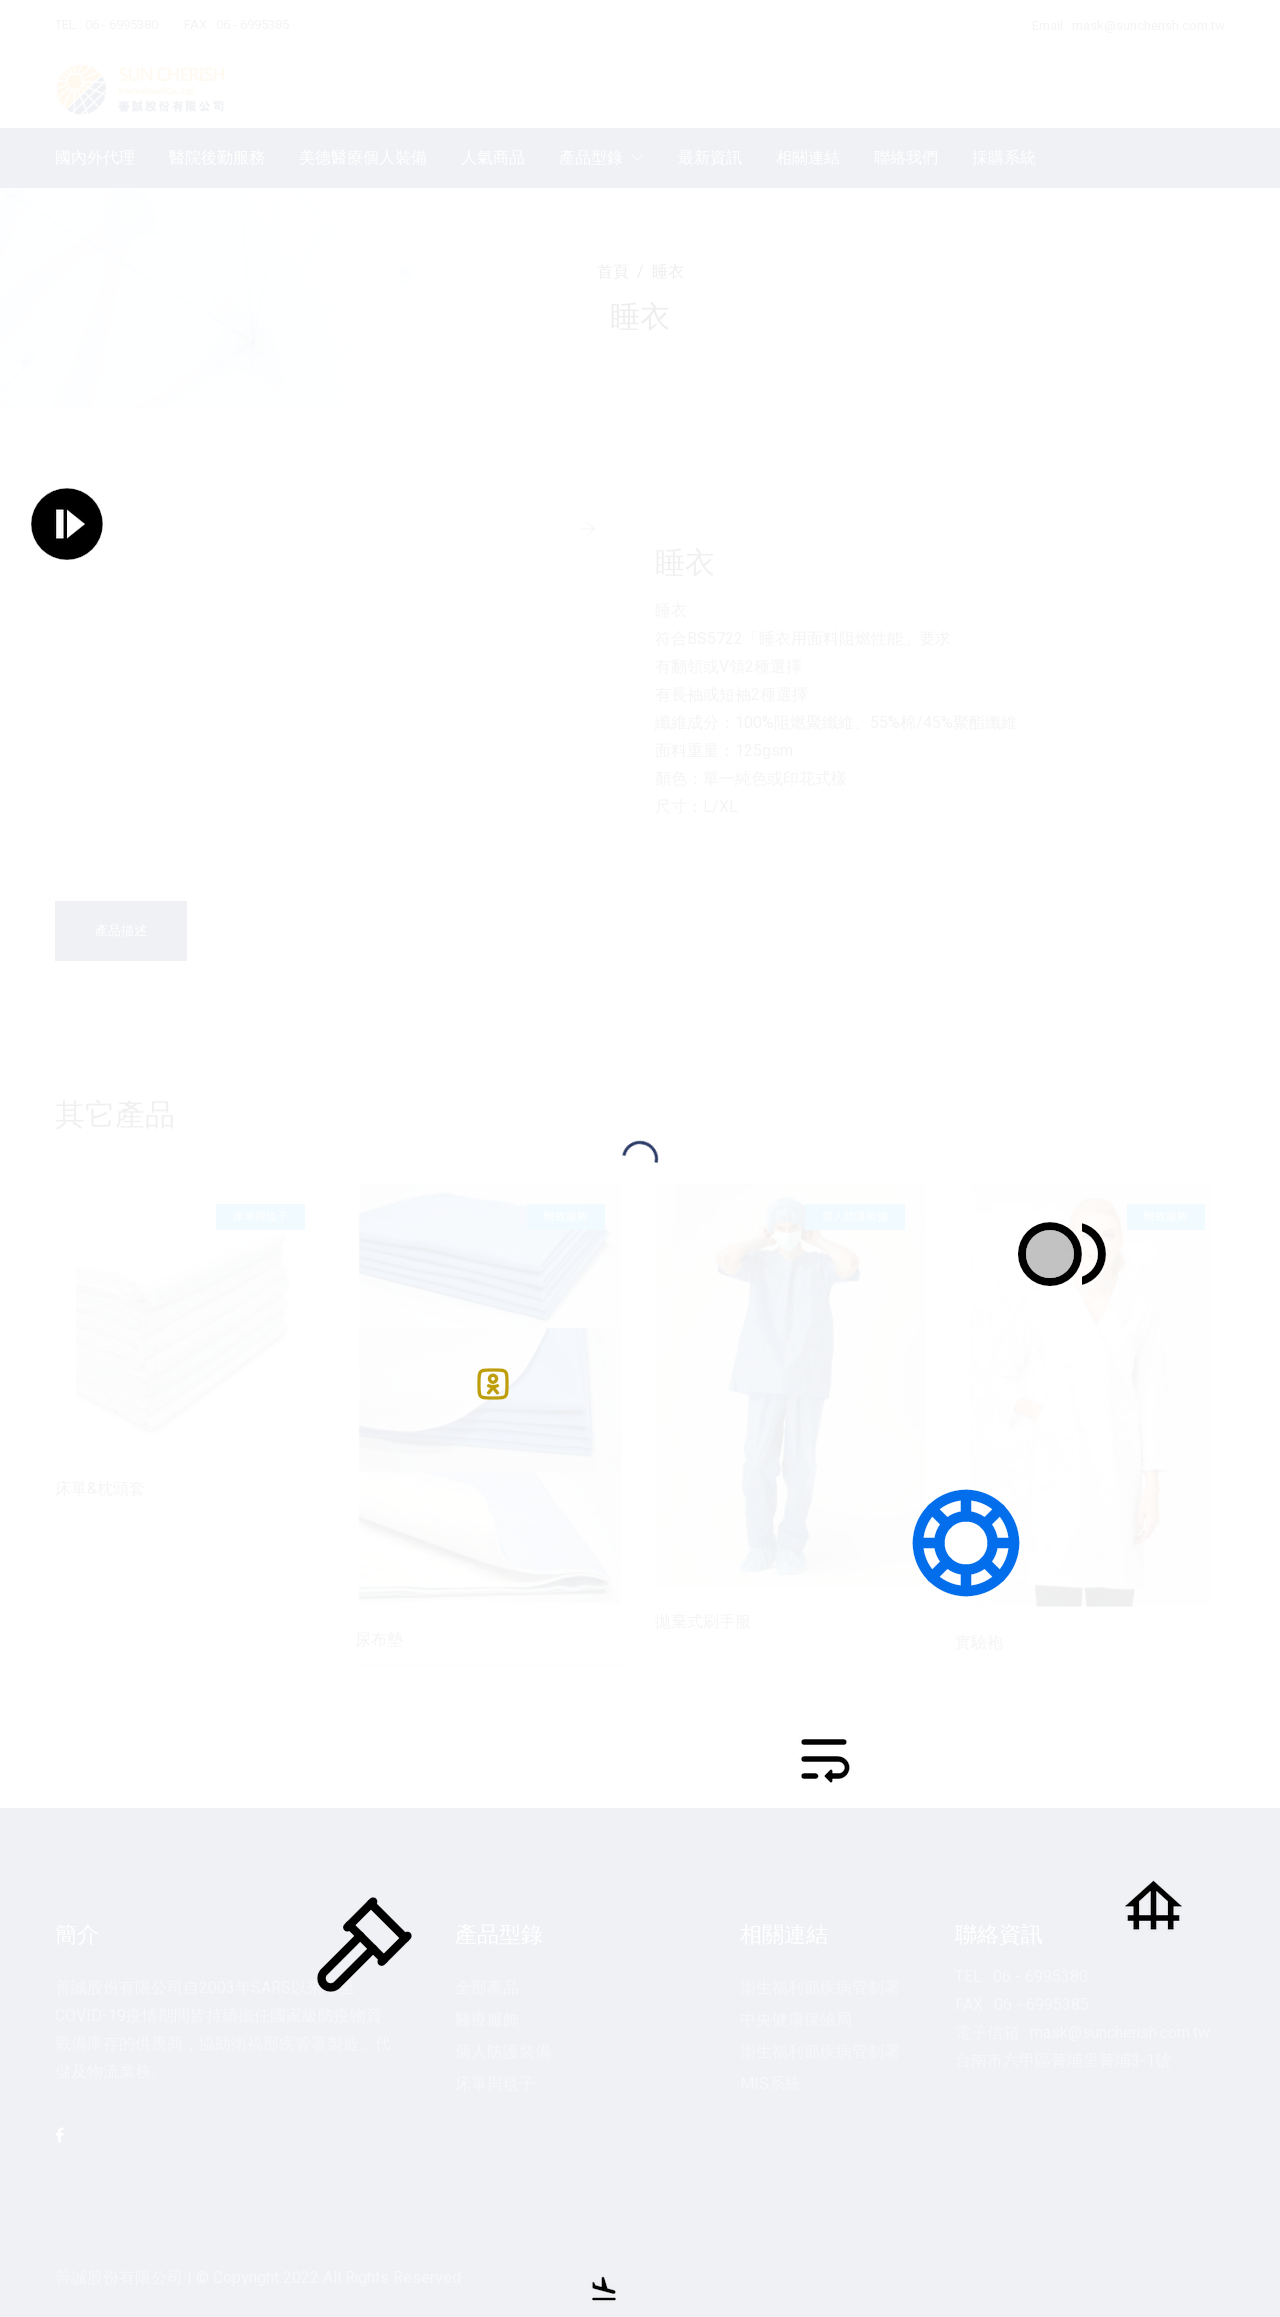 The height and width of the screenshot is (2317, 1280). What do you see at coordinates (493, 1384) in the screenshot?
I see `open ok.ru social network` at bounding box center [493, 1384].